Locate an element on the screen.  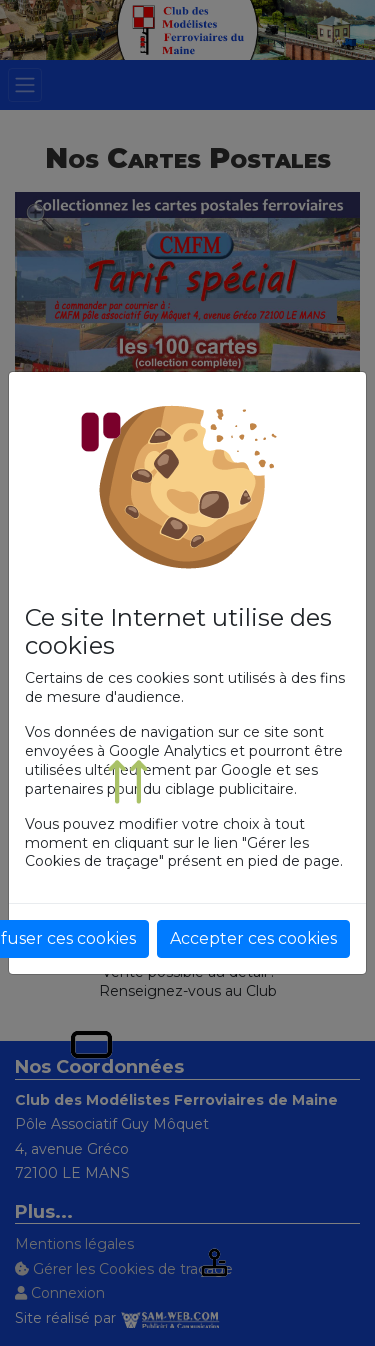
switch to card view layout is located at coordinates (101, 432).